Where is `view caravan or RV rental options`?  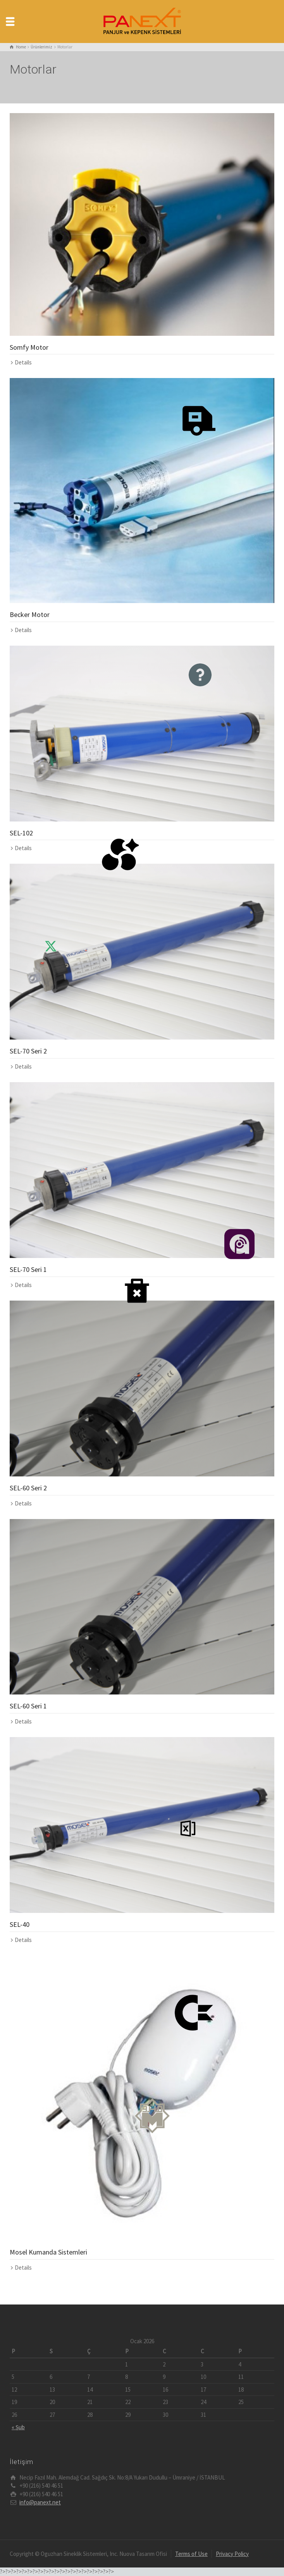
view caravan or RV rental options is located at coordinates (198, 420).